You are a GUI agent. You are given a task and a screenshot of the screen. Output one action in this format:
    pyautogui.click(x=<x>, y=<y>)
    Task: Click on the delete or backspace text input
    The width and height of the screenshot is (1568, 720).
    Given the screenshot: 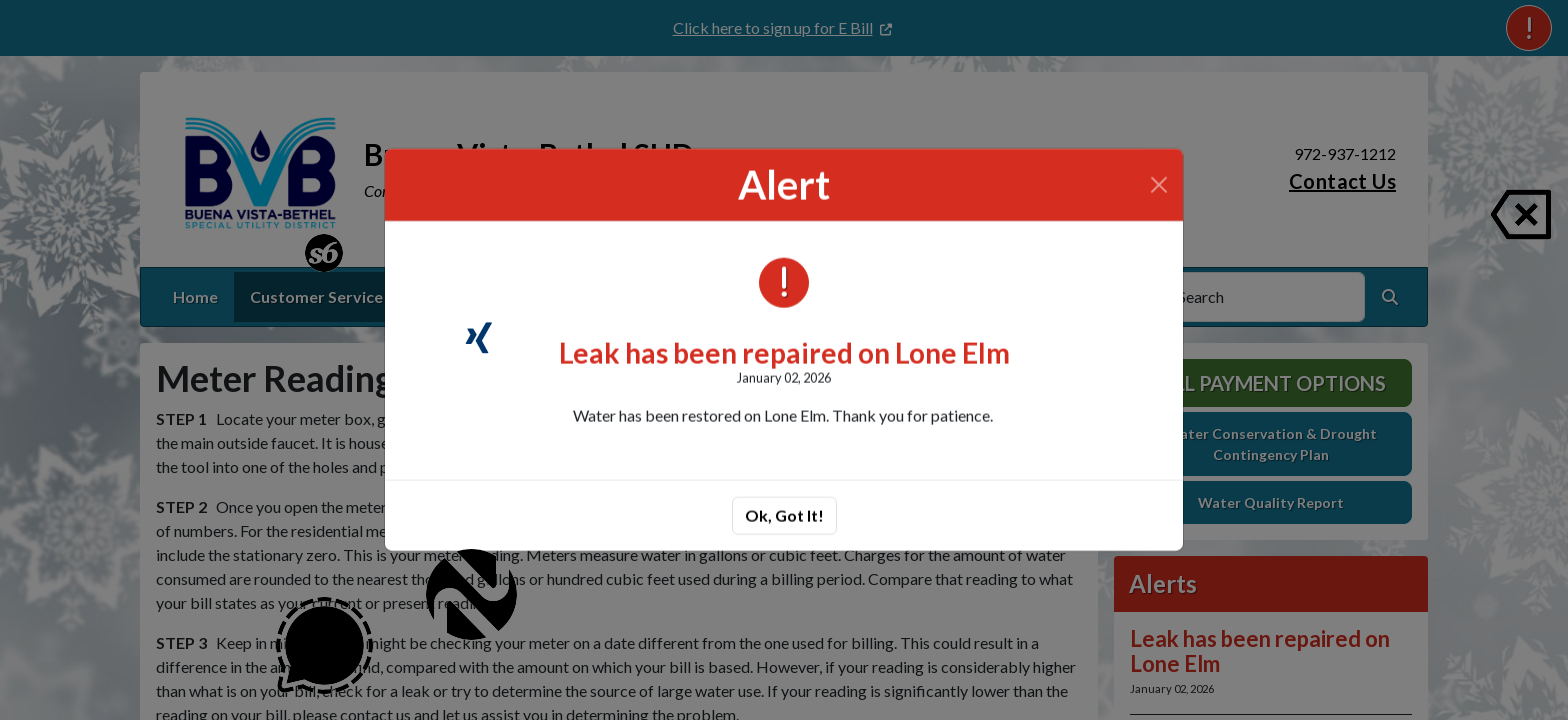 What is the action you would take?
    pyautogui.click(x=1523, y=214)
    